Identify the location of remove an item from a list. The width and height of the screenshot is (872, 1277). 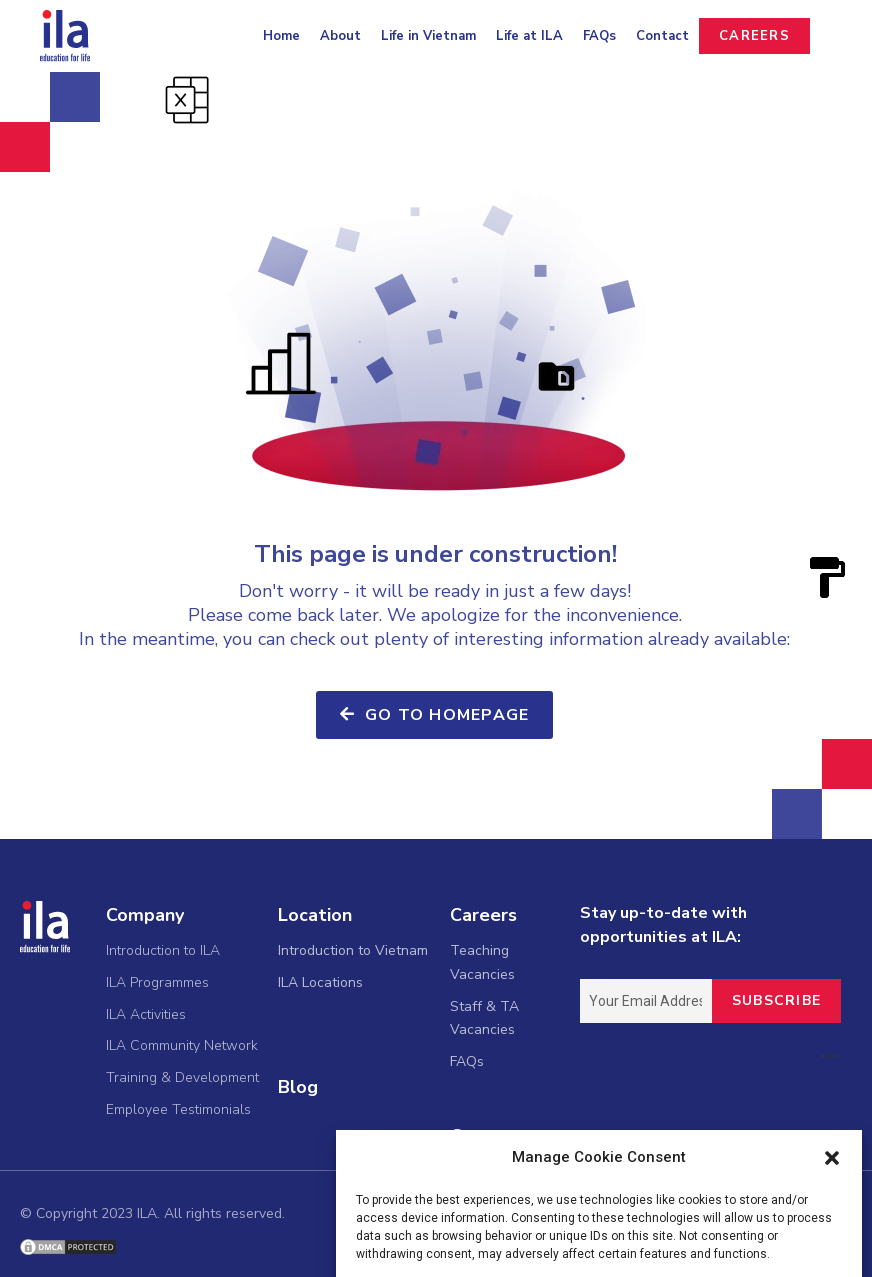
(830, 1056).